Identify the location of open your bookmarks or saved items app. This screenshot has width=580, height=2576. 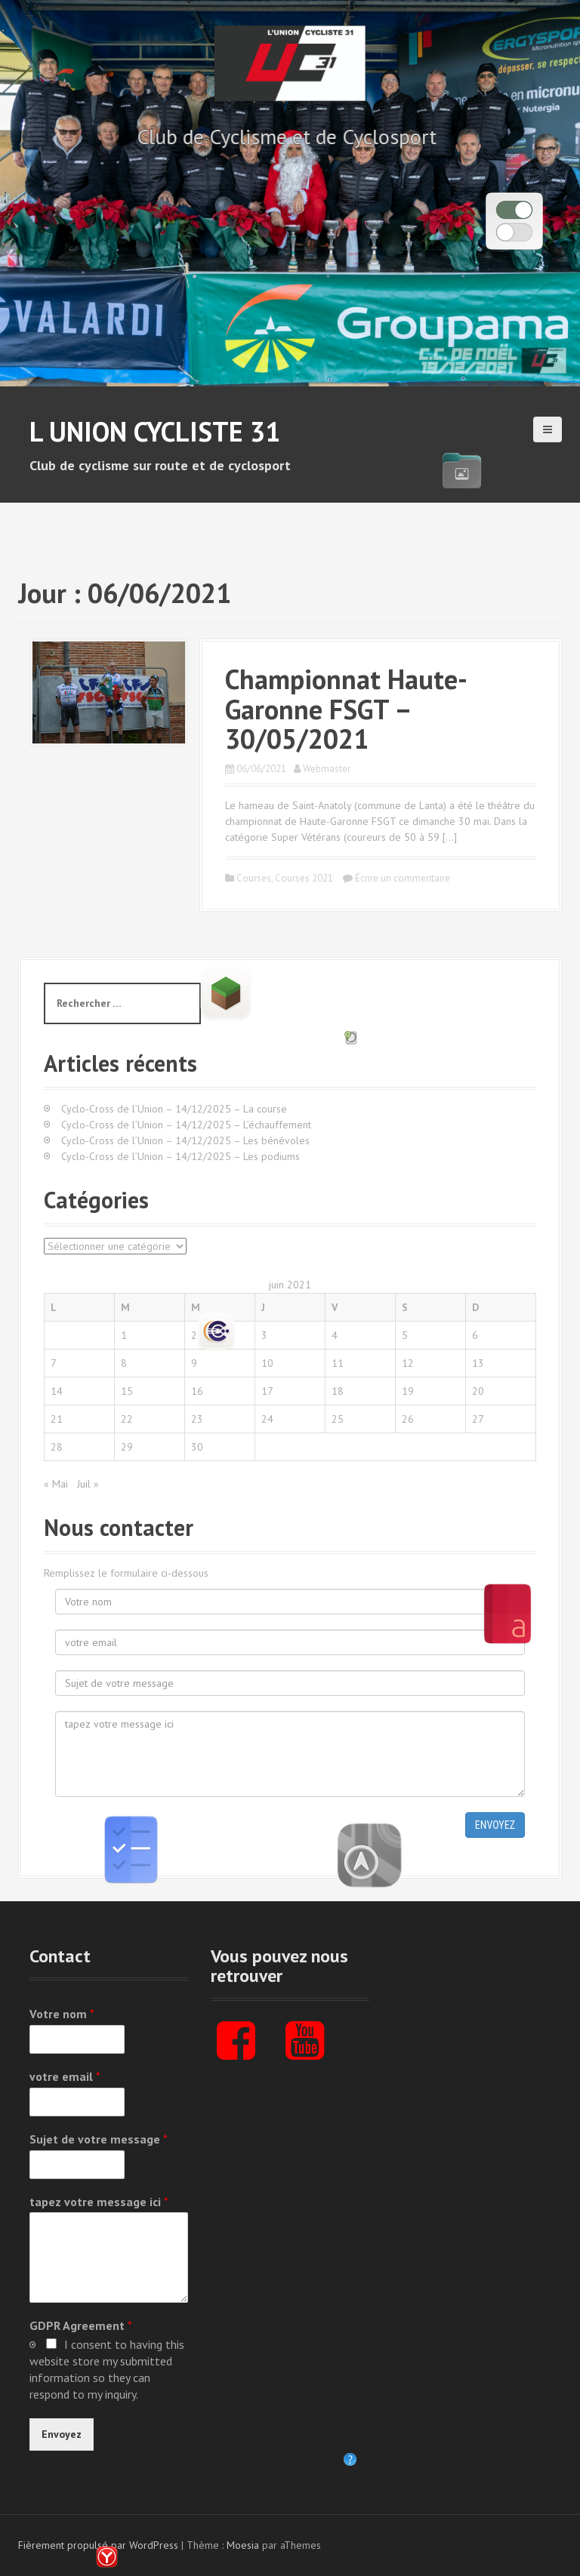
(131, 1849).